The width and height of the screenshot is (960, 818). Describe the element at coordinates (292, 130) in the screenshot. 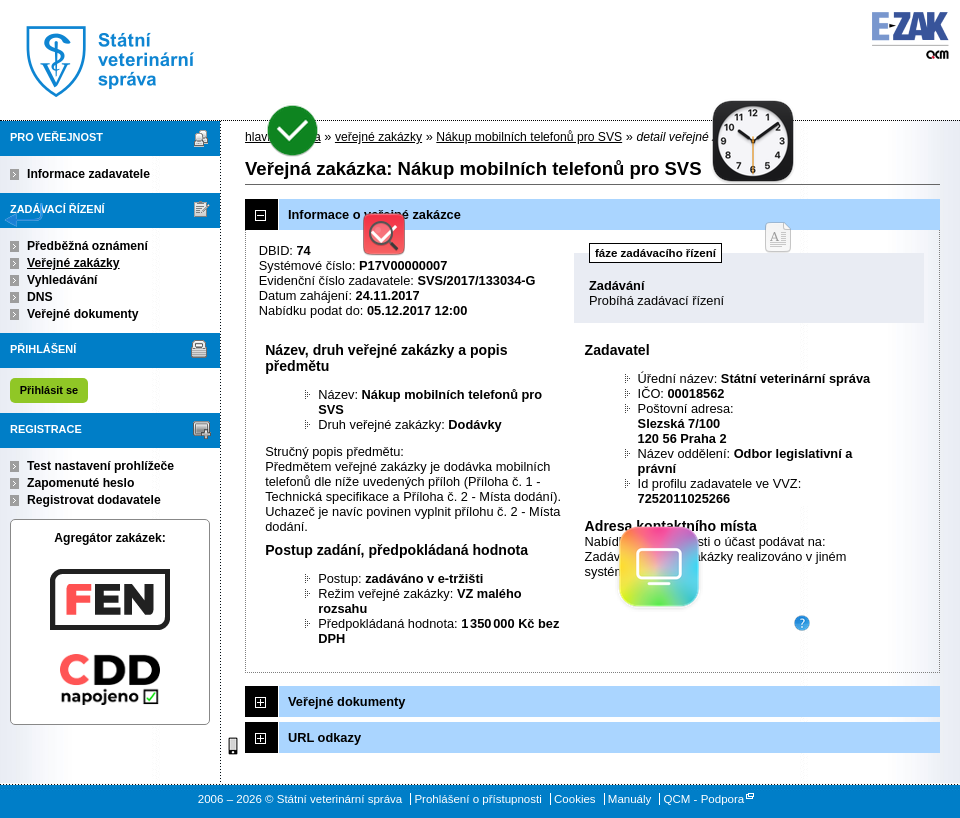

I see `indicates file has been successfully synced` at that location.